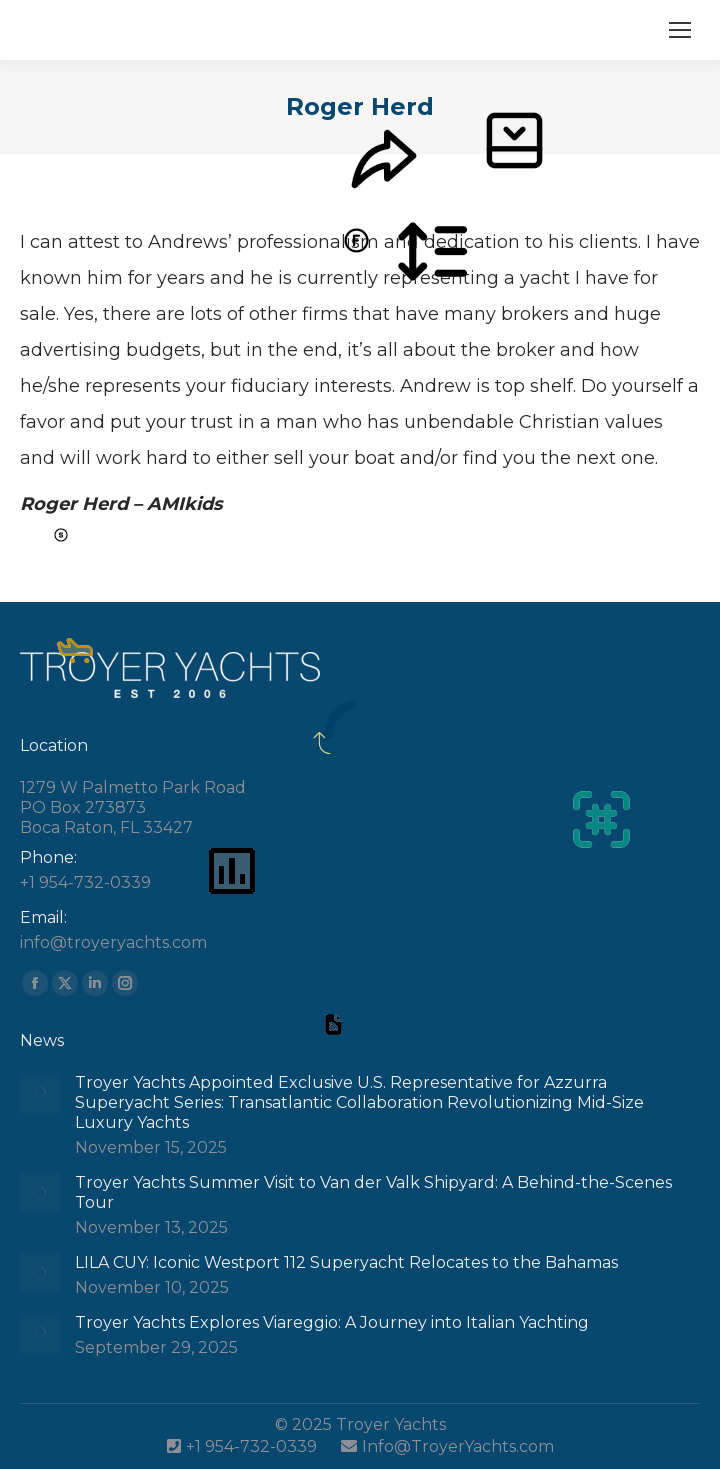 The image size is (720, 1469). I want to click on collapse bottom panel, so click(514, 140).